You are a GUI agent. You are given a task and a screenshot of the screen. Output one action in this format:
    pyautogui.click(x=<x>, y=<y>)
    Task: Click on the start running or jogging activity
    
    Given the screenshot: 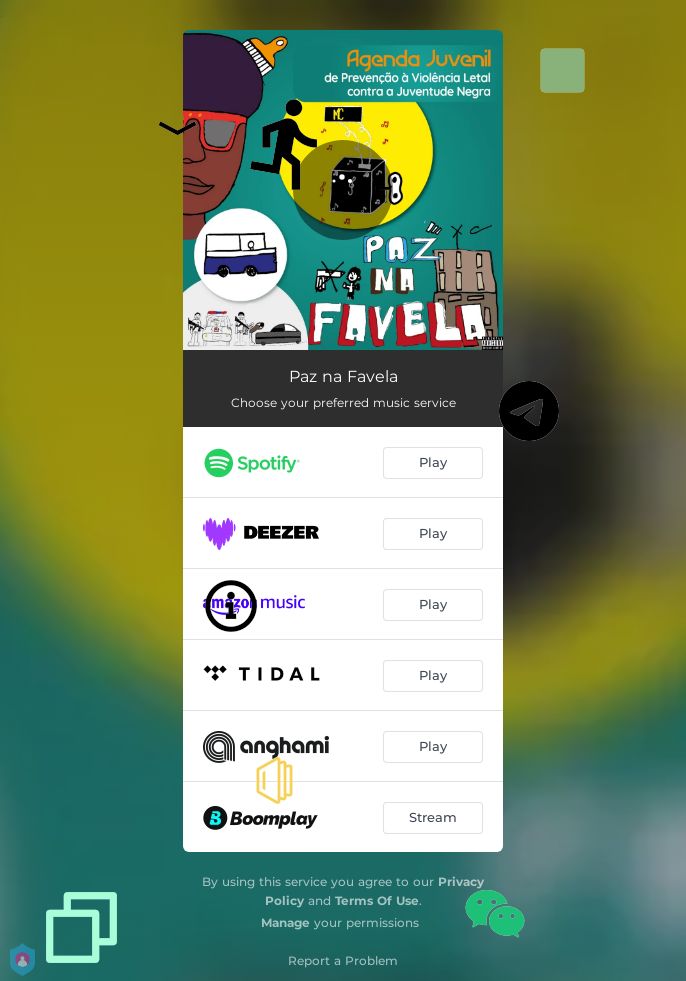 What is the action you would take?
    pyautogui.click(x=287, y=143)
    